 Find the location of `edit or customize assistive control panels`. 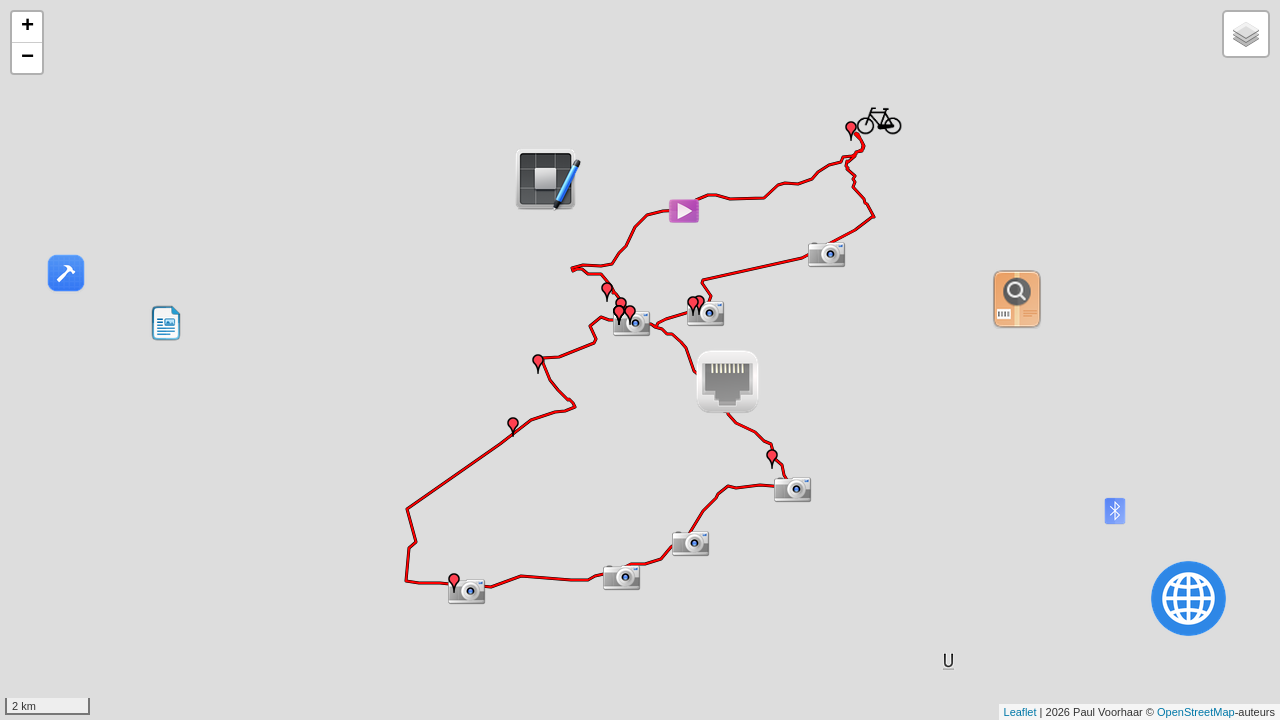

edit or customize assistive control panels is located at coordinates (548, 178).